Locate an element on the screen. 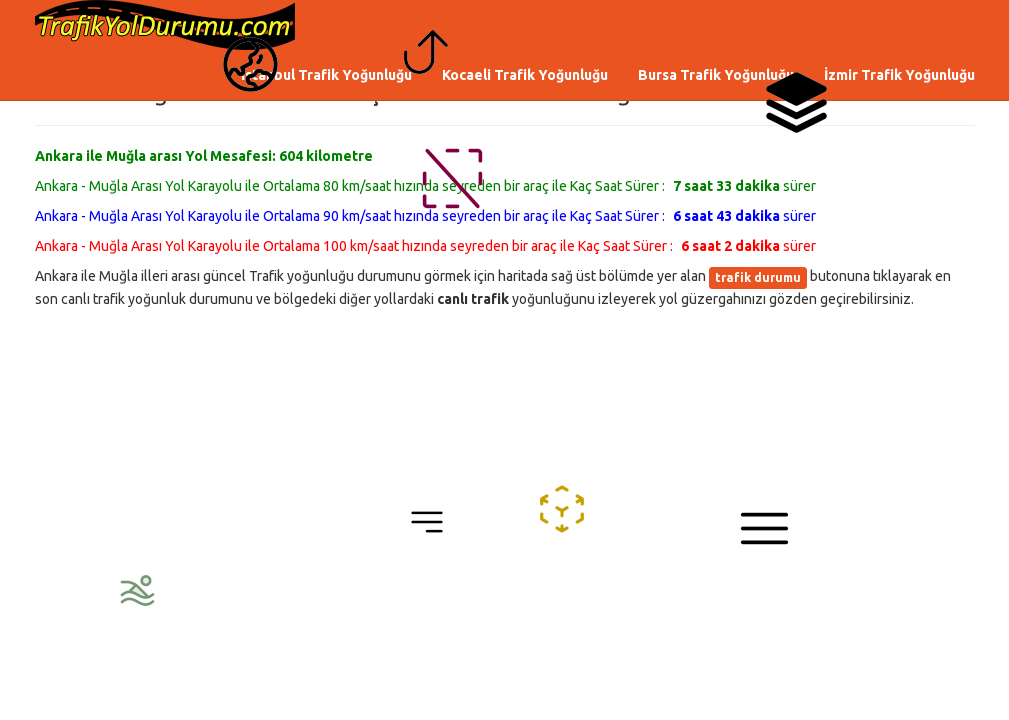 The image size is (1009, 720). go back to top of page is located at coordinates (426, 52).